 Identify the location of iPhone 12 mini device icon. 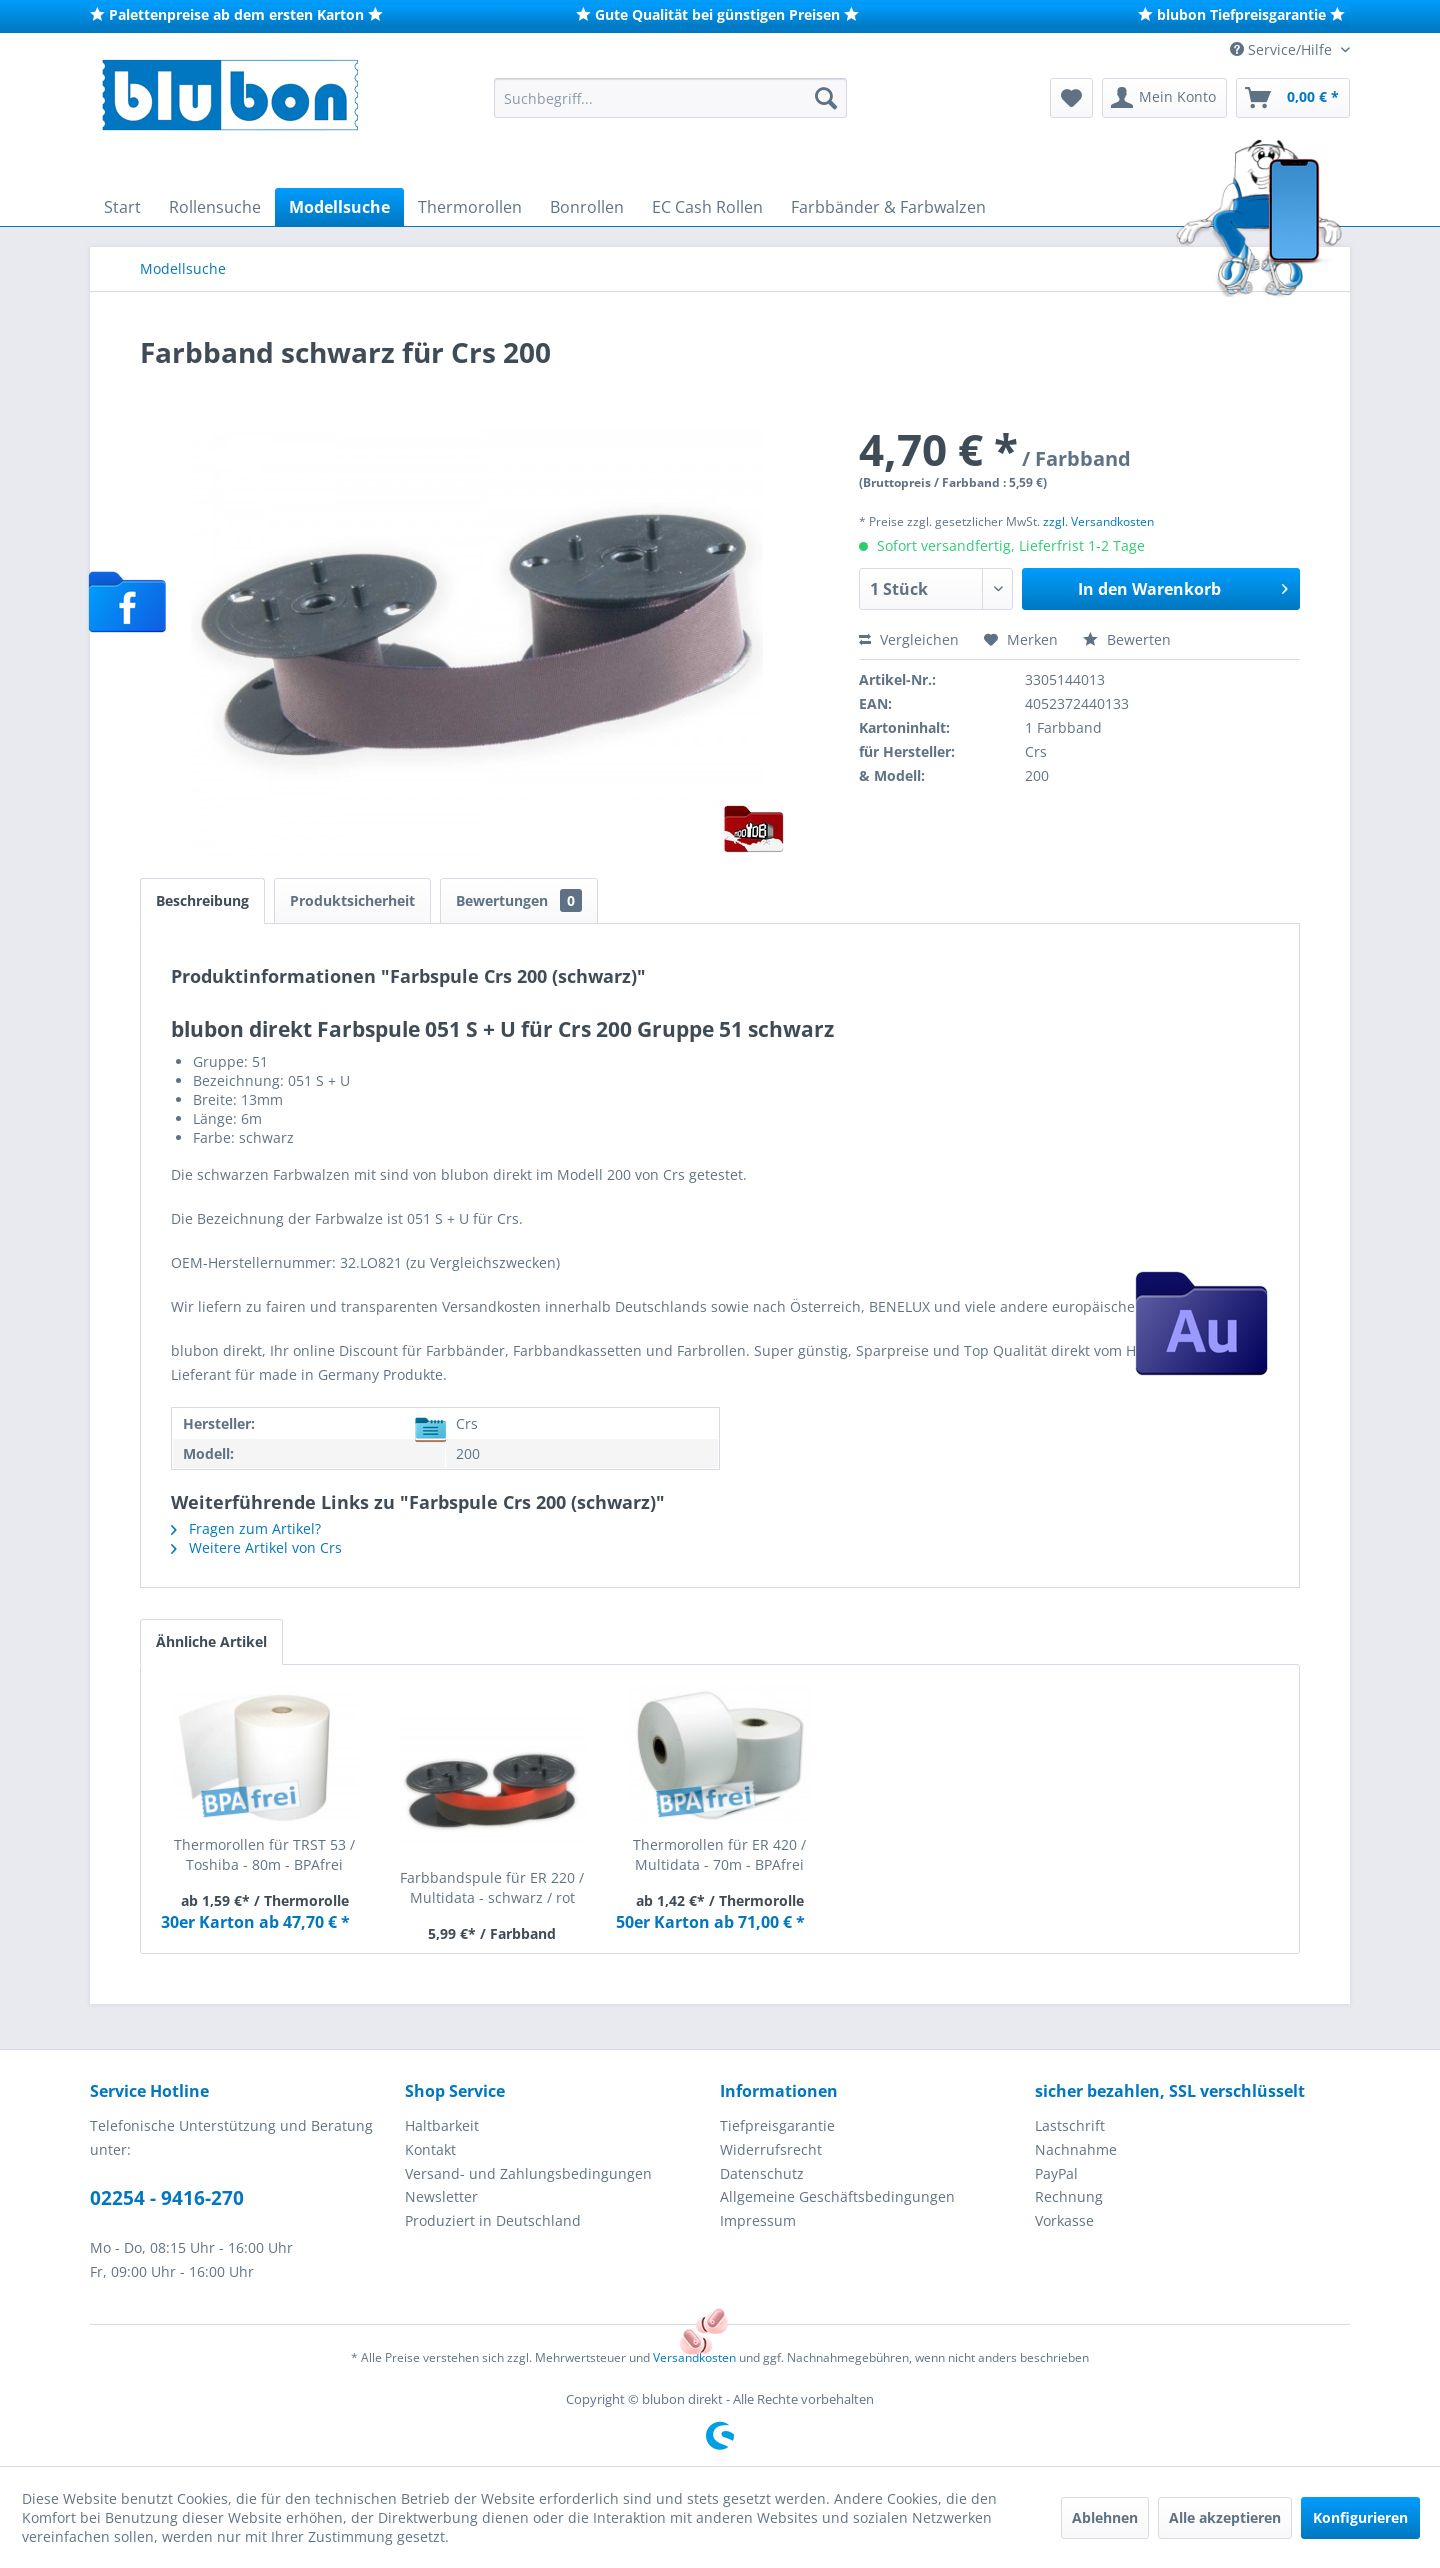
(1294, 212).